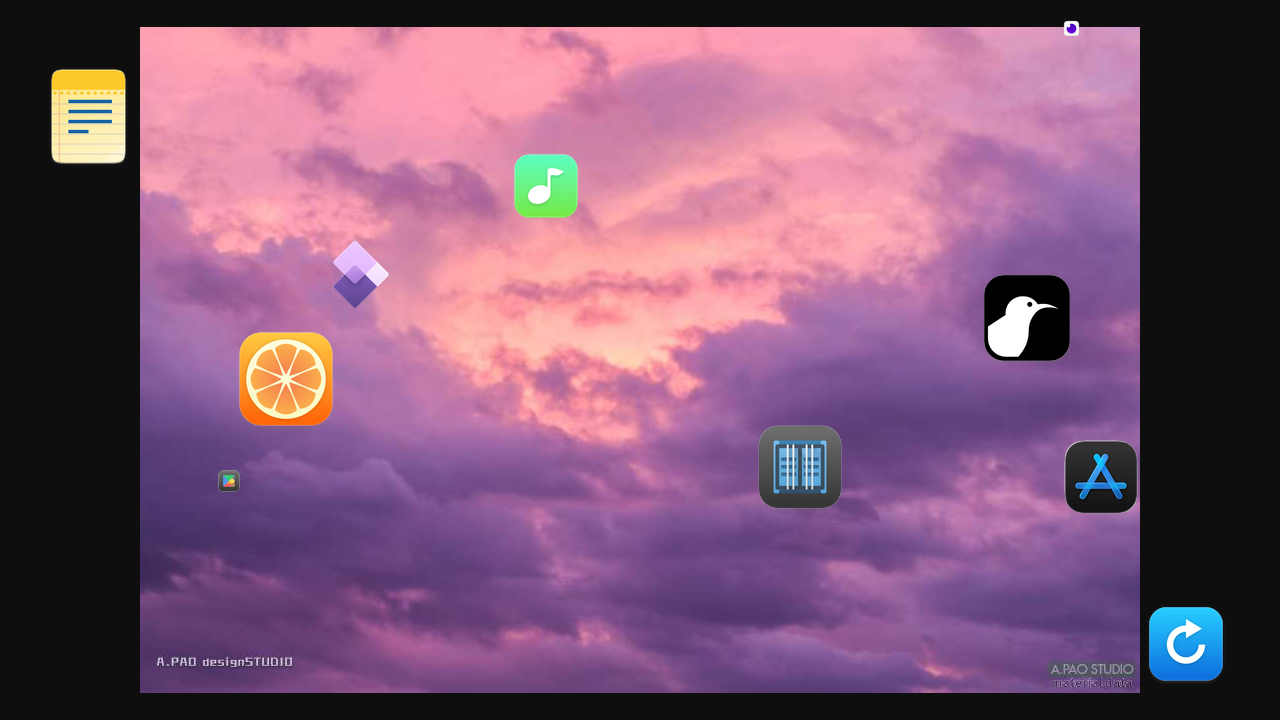 This screenshot has width=1280, height=720. What do you see at coordinates (1186, 644) in the screenshot?
I see `restart the system or application` at bounding box center [1186, 644].